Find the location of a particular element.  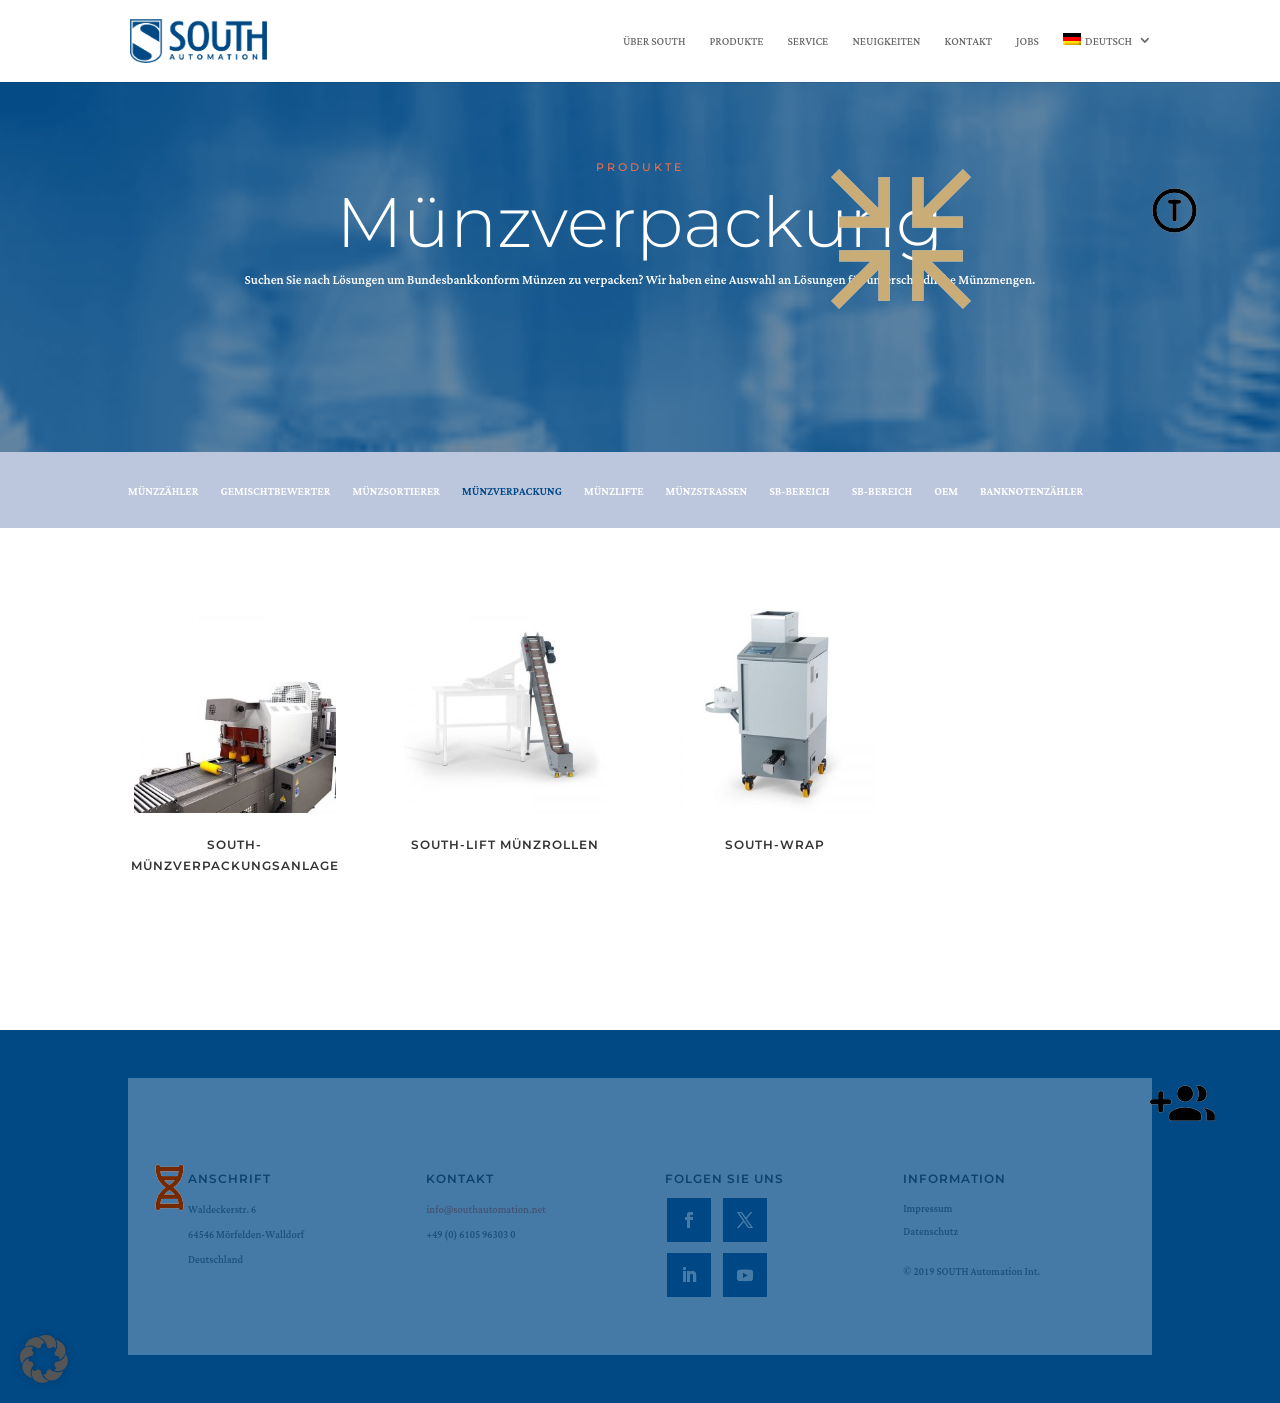

exit fullscreen mode is located at coordinates (901, 239).